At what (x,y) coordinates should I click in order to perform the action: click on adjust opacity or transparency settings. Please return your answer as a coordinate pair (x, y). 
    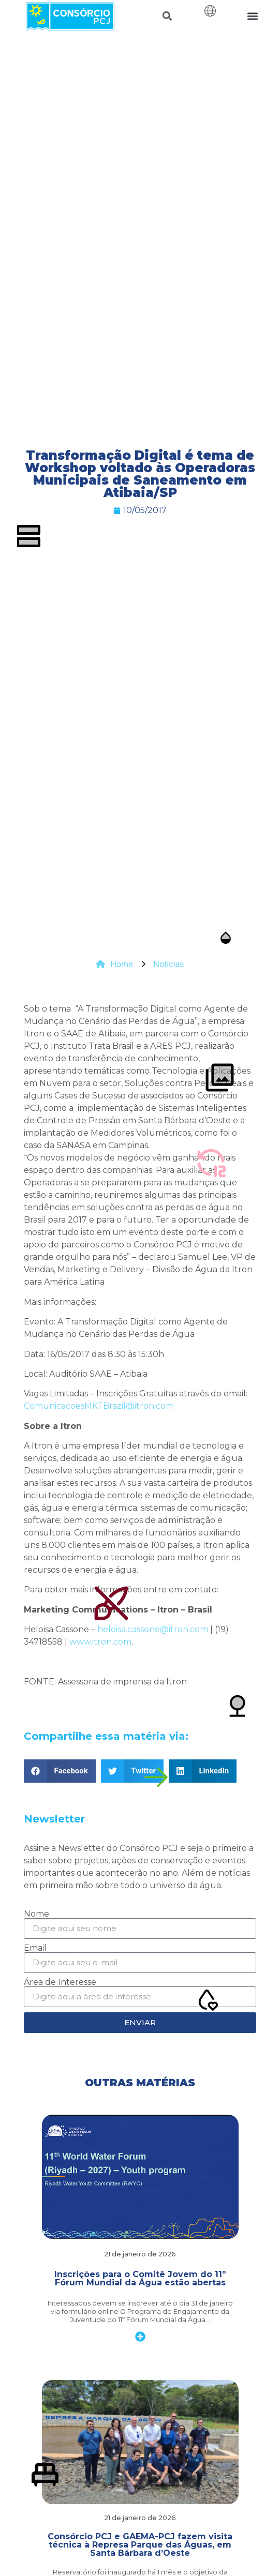
    Looking at the image, I should click on (226, 938).